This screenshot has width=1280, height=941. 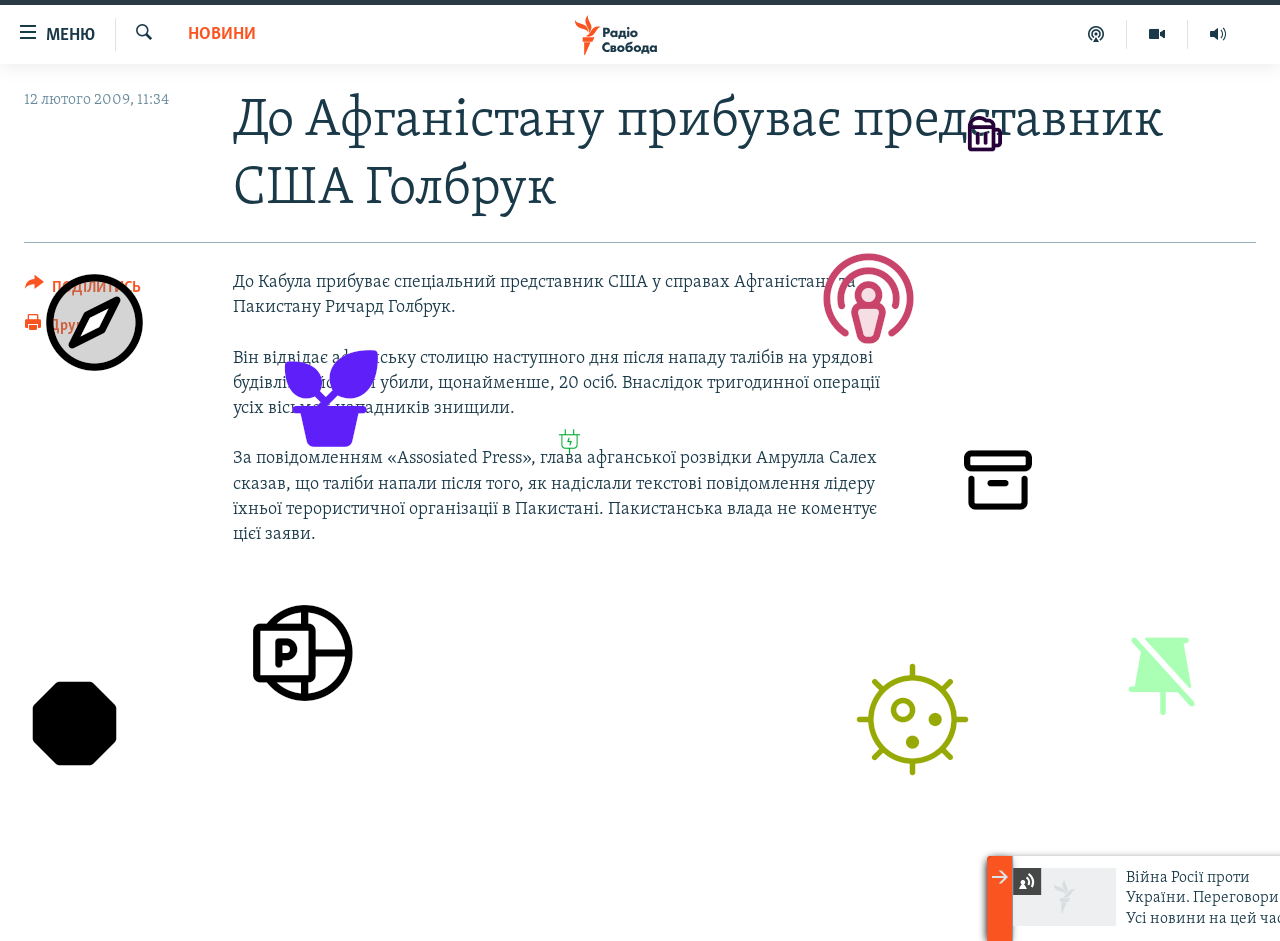 I want to click on unpin this item, so click(x=1163, y=672).